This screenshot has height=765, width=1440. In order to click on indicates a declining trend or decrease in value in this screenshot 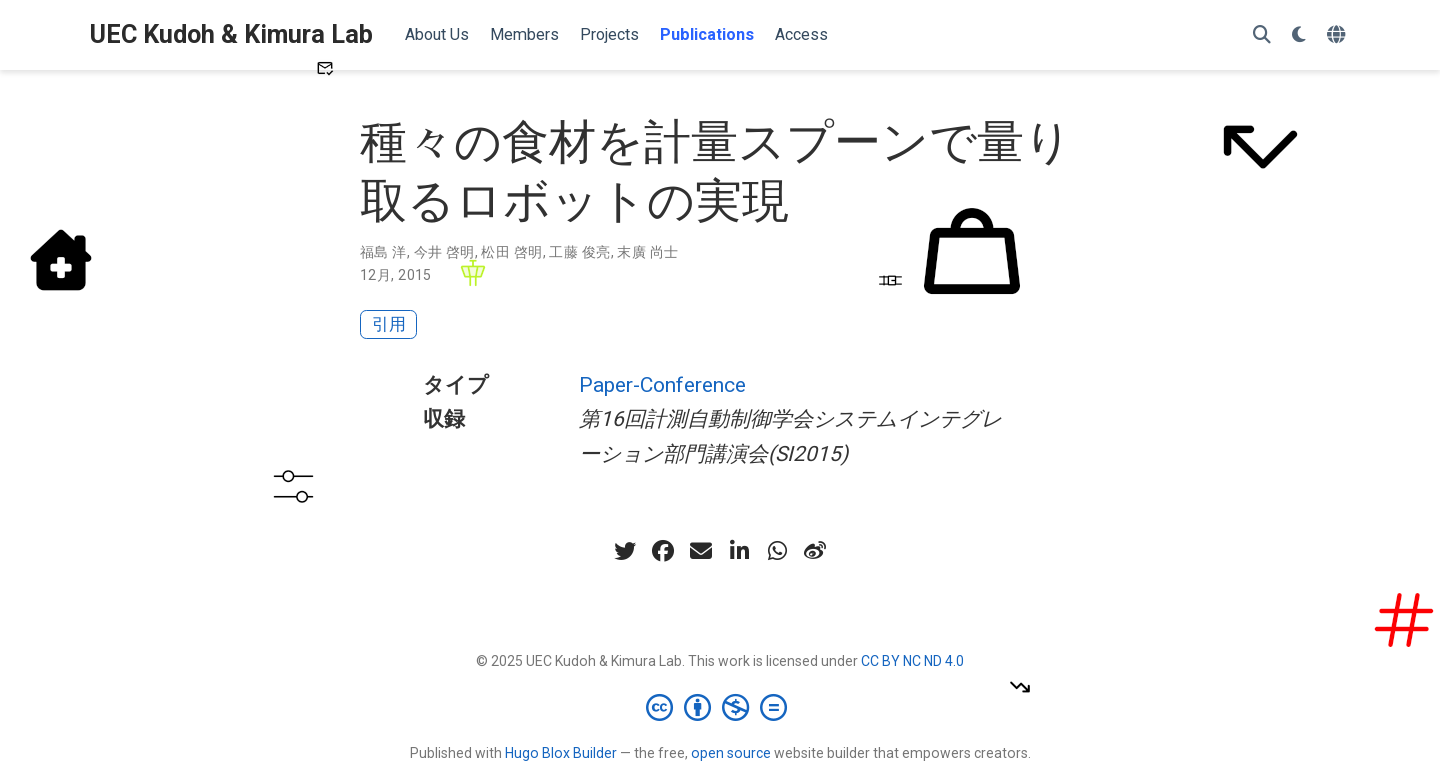, I will do `click(1020, 687)`.